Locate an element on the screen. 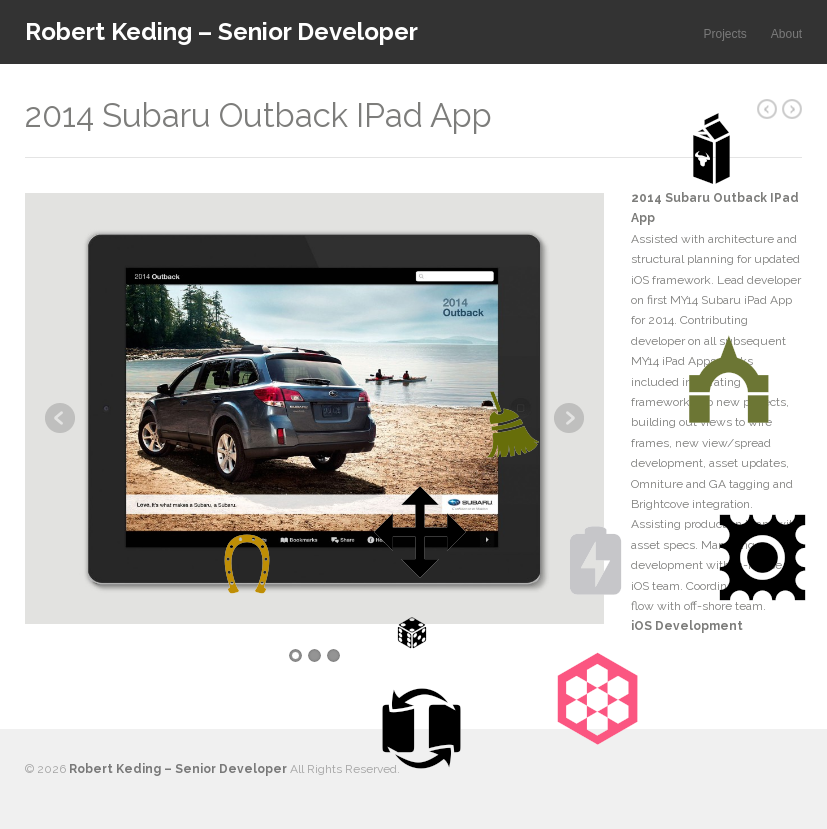 This screenshot has height=829, width=827. clear or clean up items is located at coordinates (504, 425).